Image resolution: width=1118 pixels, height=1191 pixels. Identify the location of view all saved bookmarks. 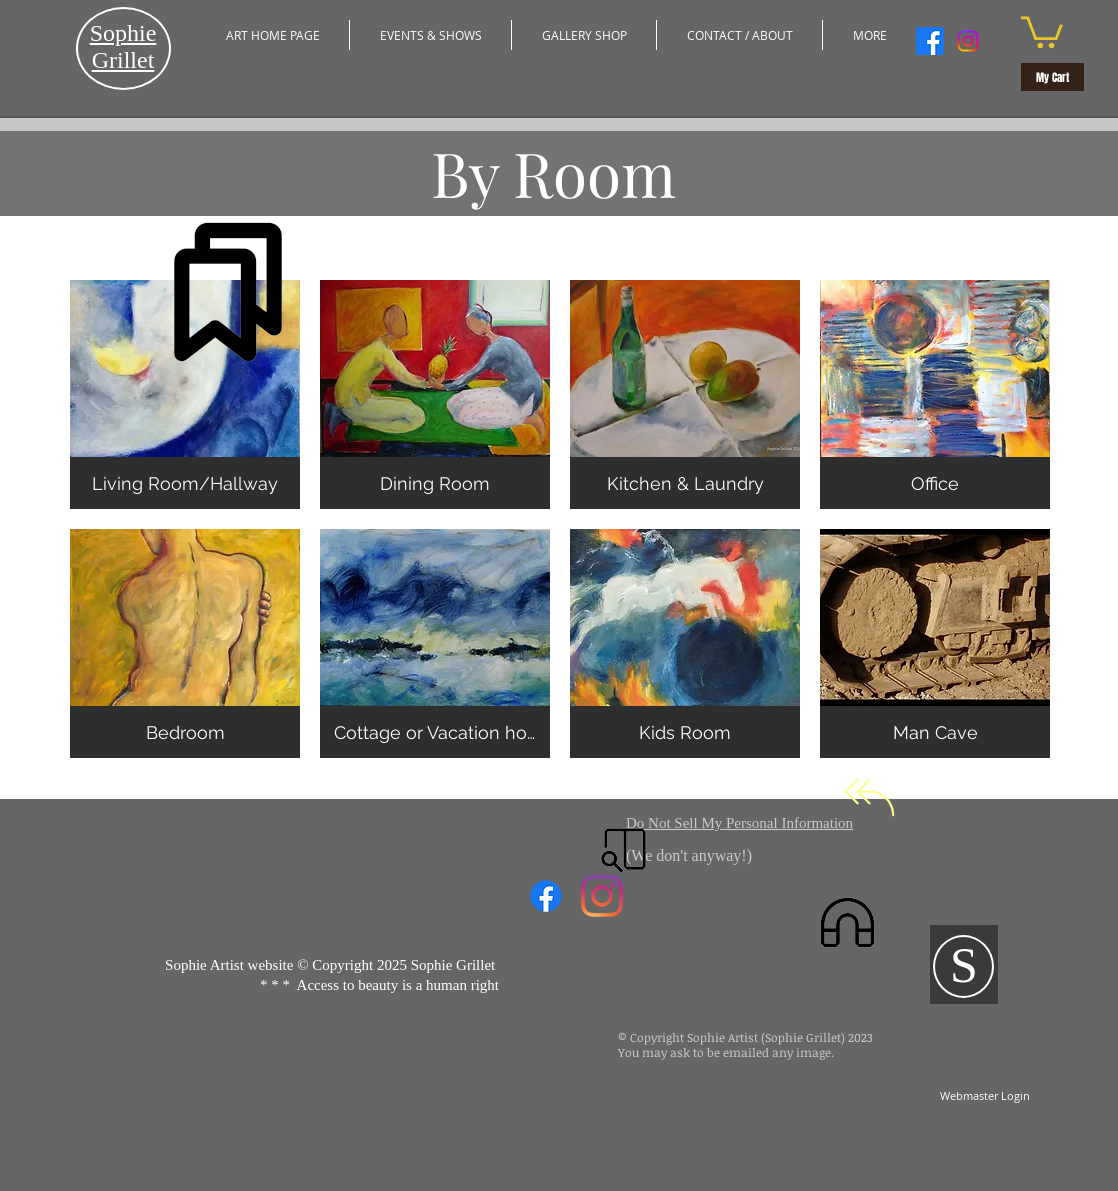
(228, 292).